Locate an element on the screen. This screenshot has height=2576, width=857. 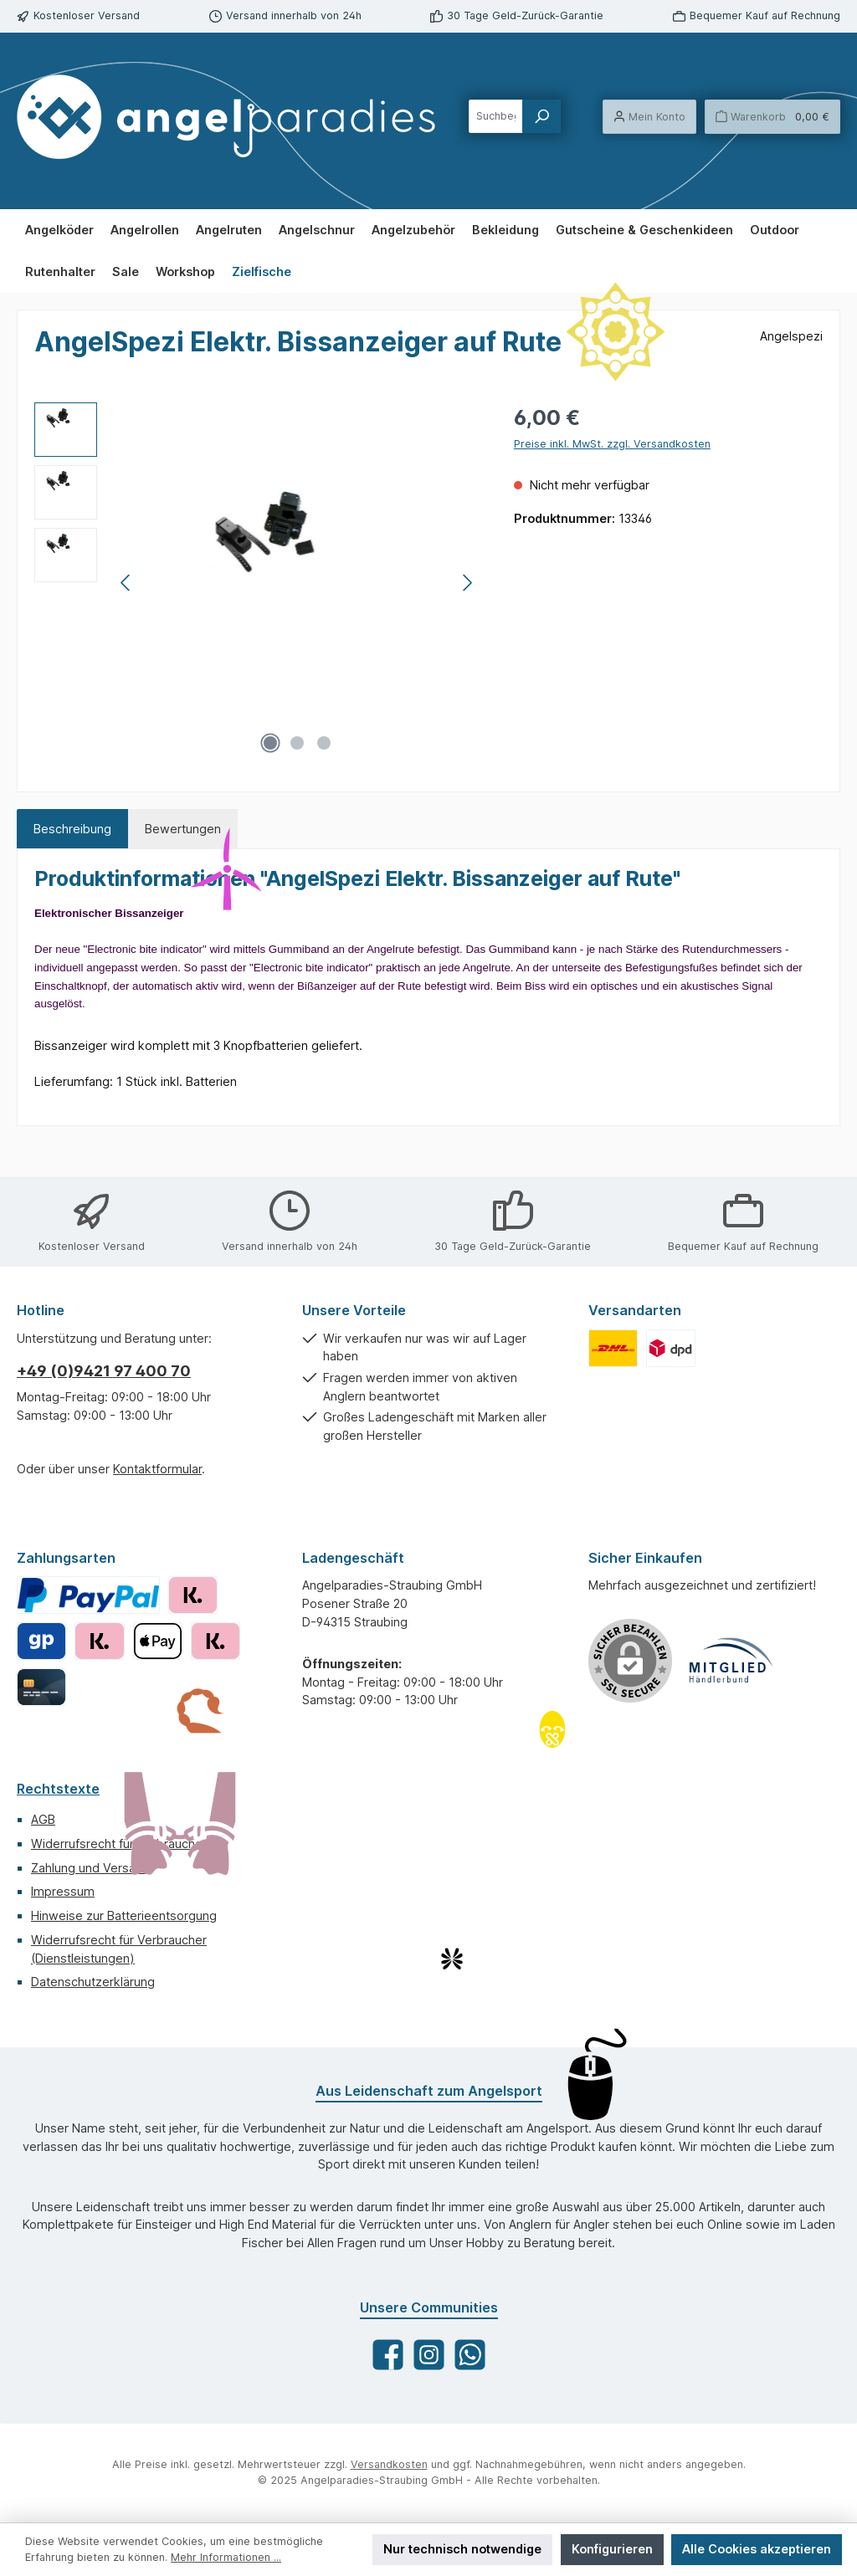
equip fairy wings accessory is located at coordinates (452, 1959).